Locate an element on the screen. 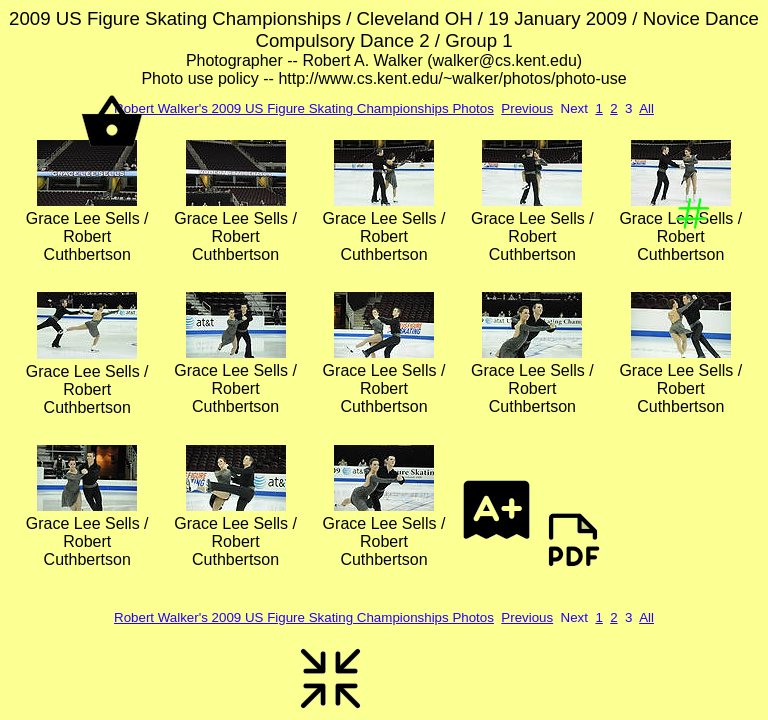 Image resolution: width=768 pixels, height=720 pixels. view or add hashtags is located at coordinates (692, 213).